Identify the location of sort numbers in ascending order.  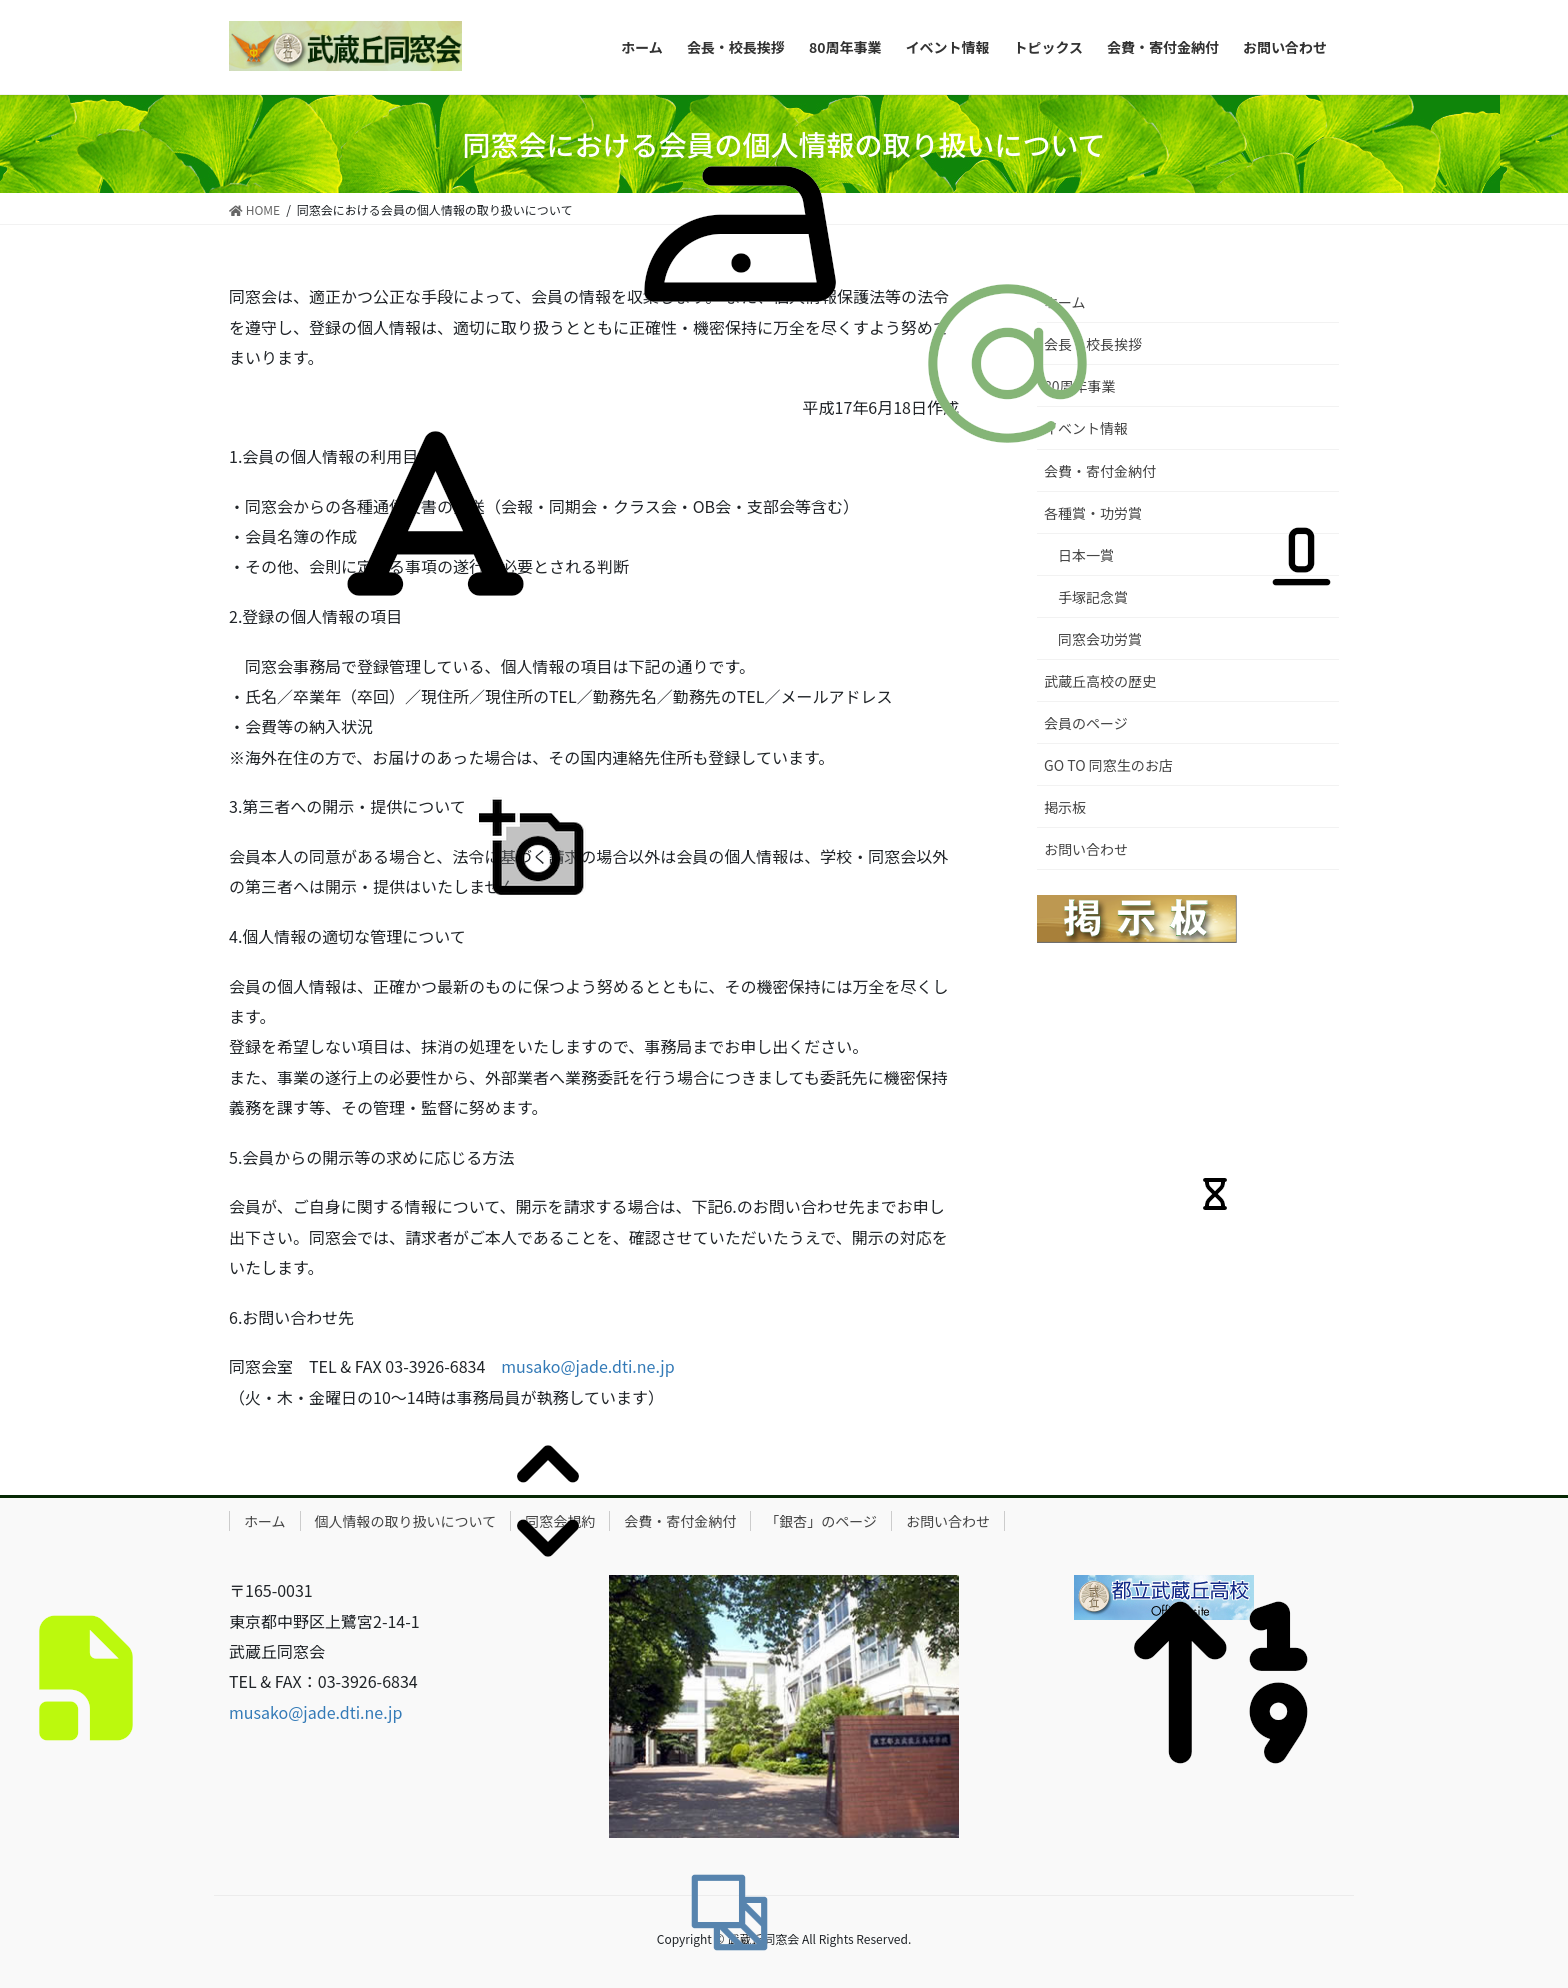
(1226, 1682).